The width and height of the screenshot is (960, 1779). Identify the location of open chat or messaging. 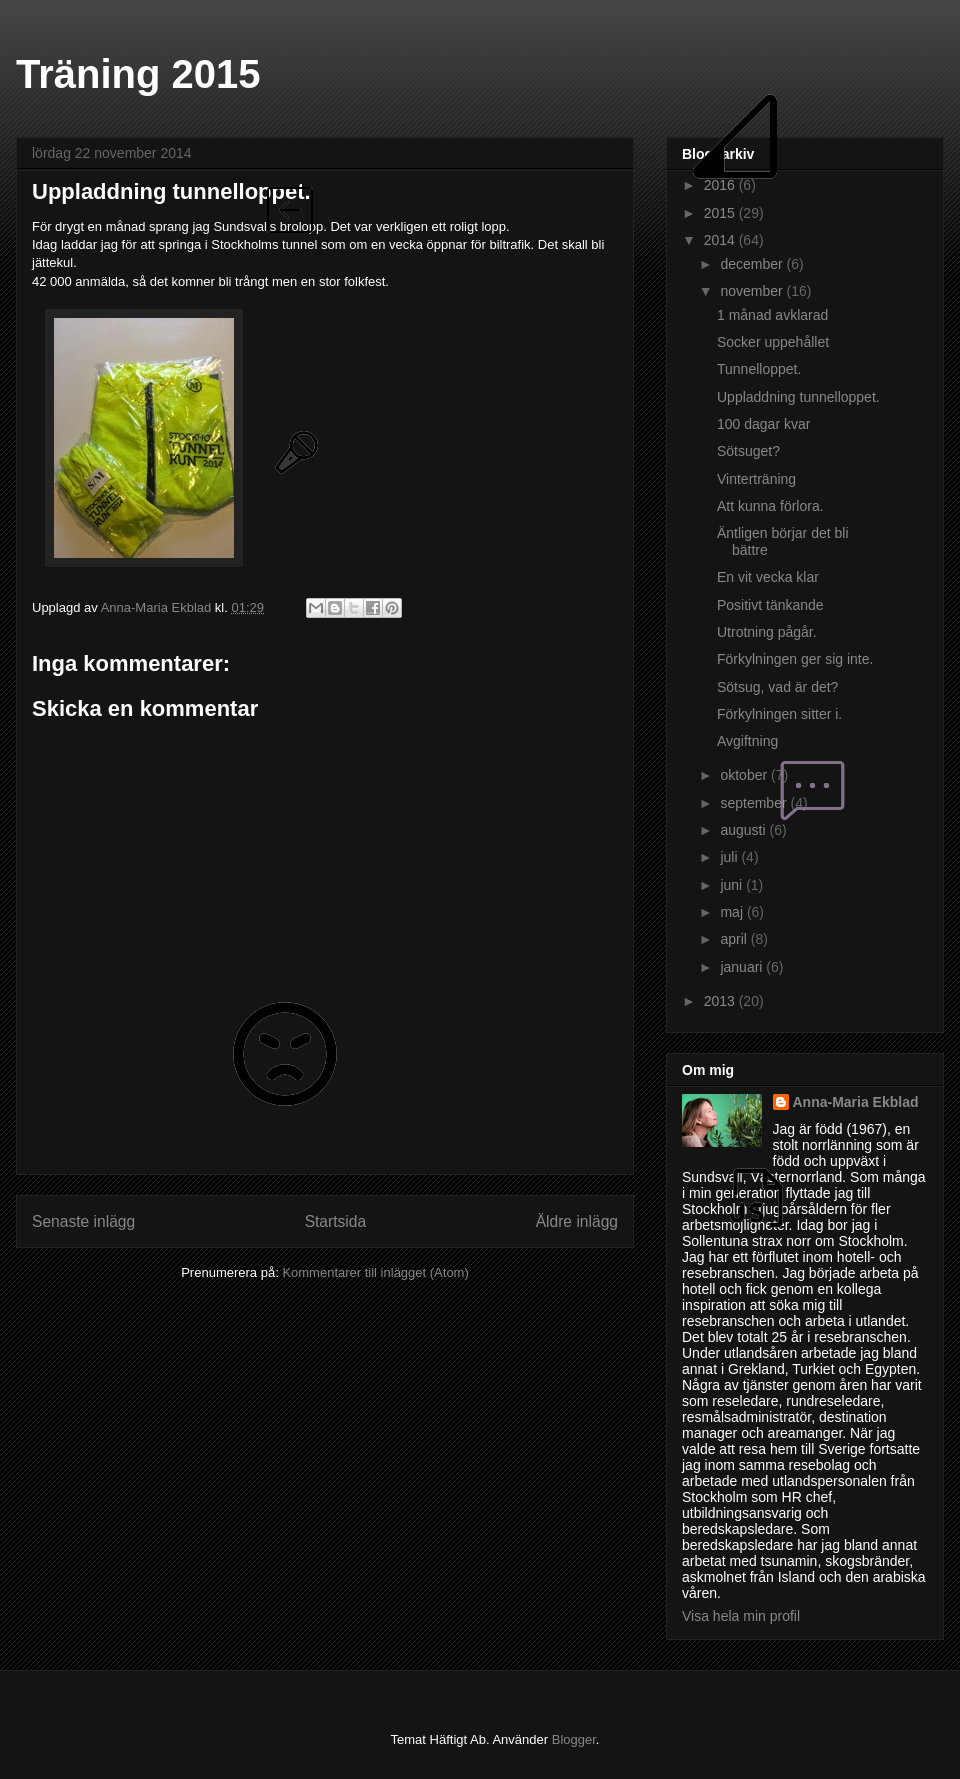
(812, 785).